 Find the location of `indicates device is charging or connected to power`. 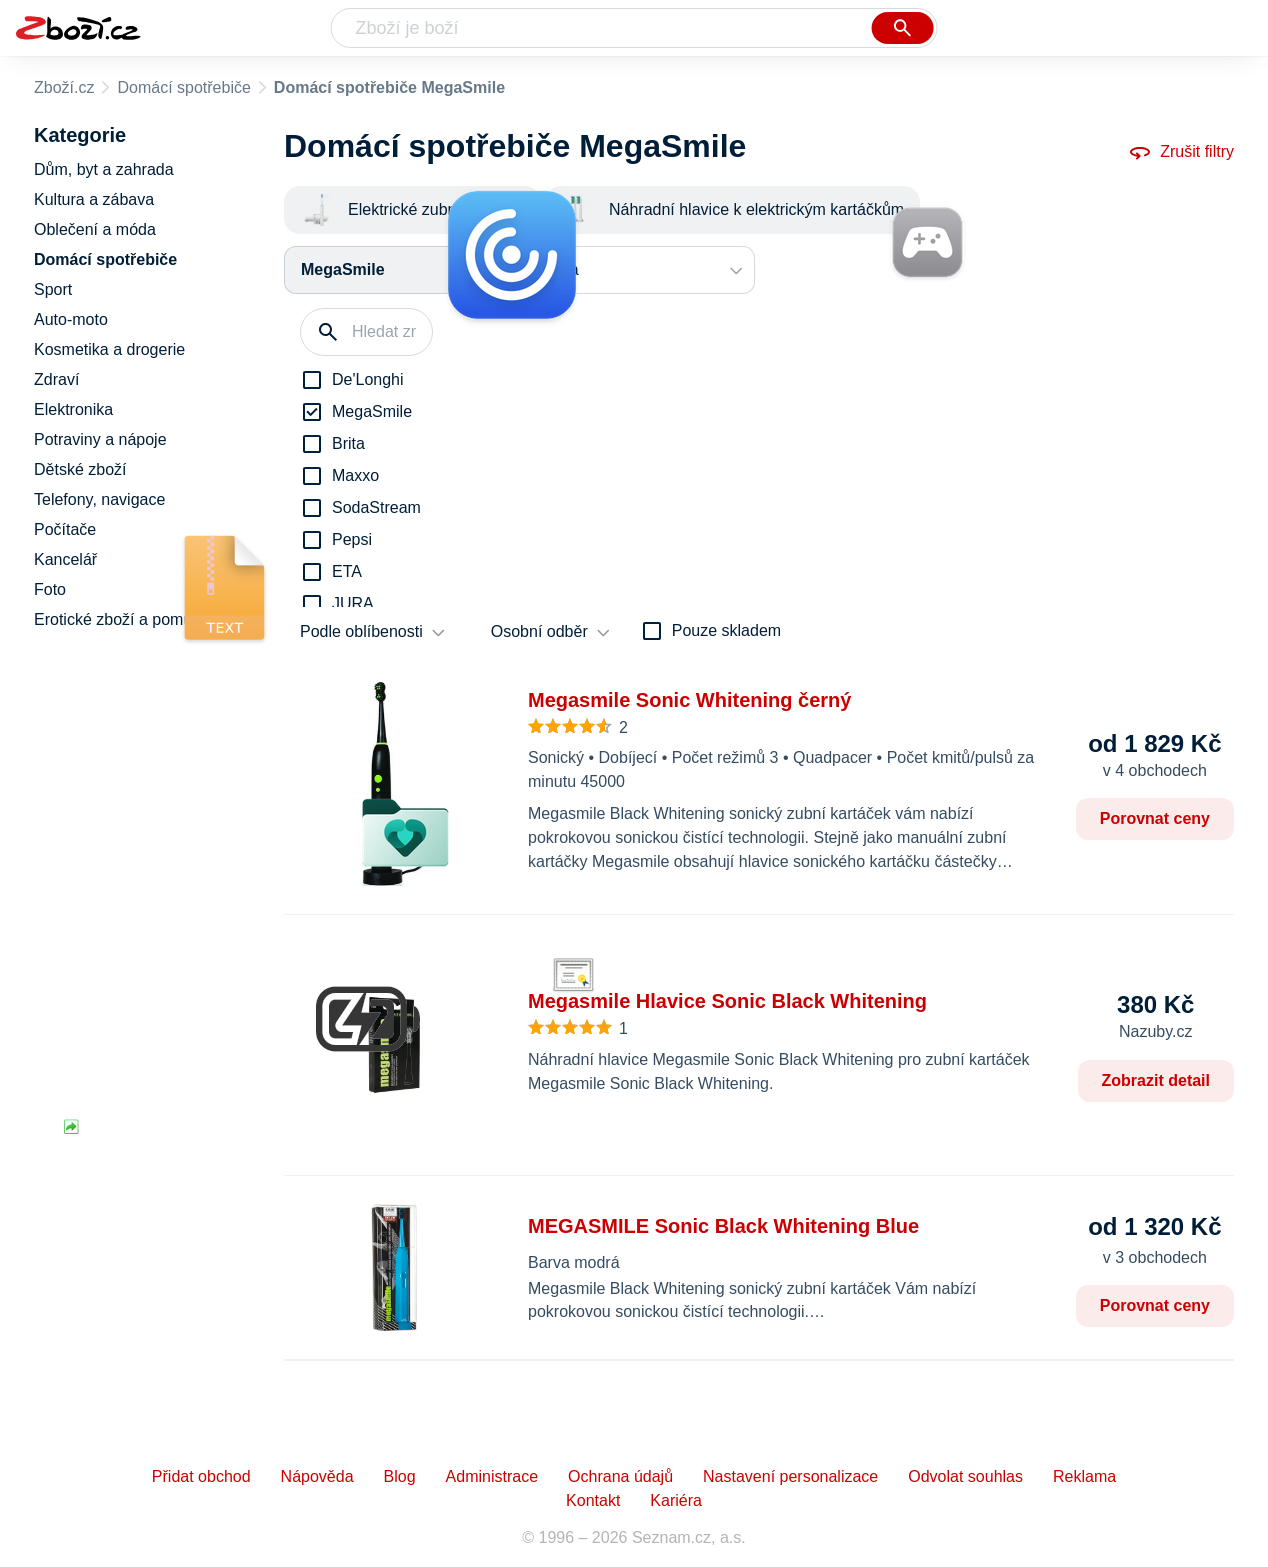

indicates device is charging or connected to power is located at coordinates (368, 1019).